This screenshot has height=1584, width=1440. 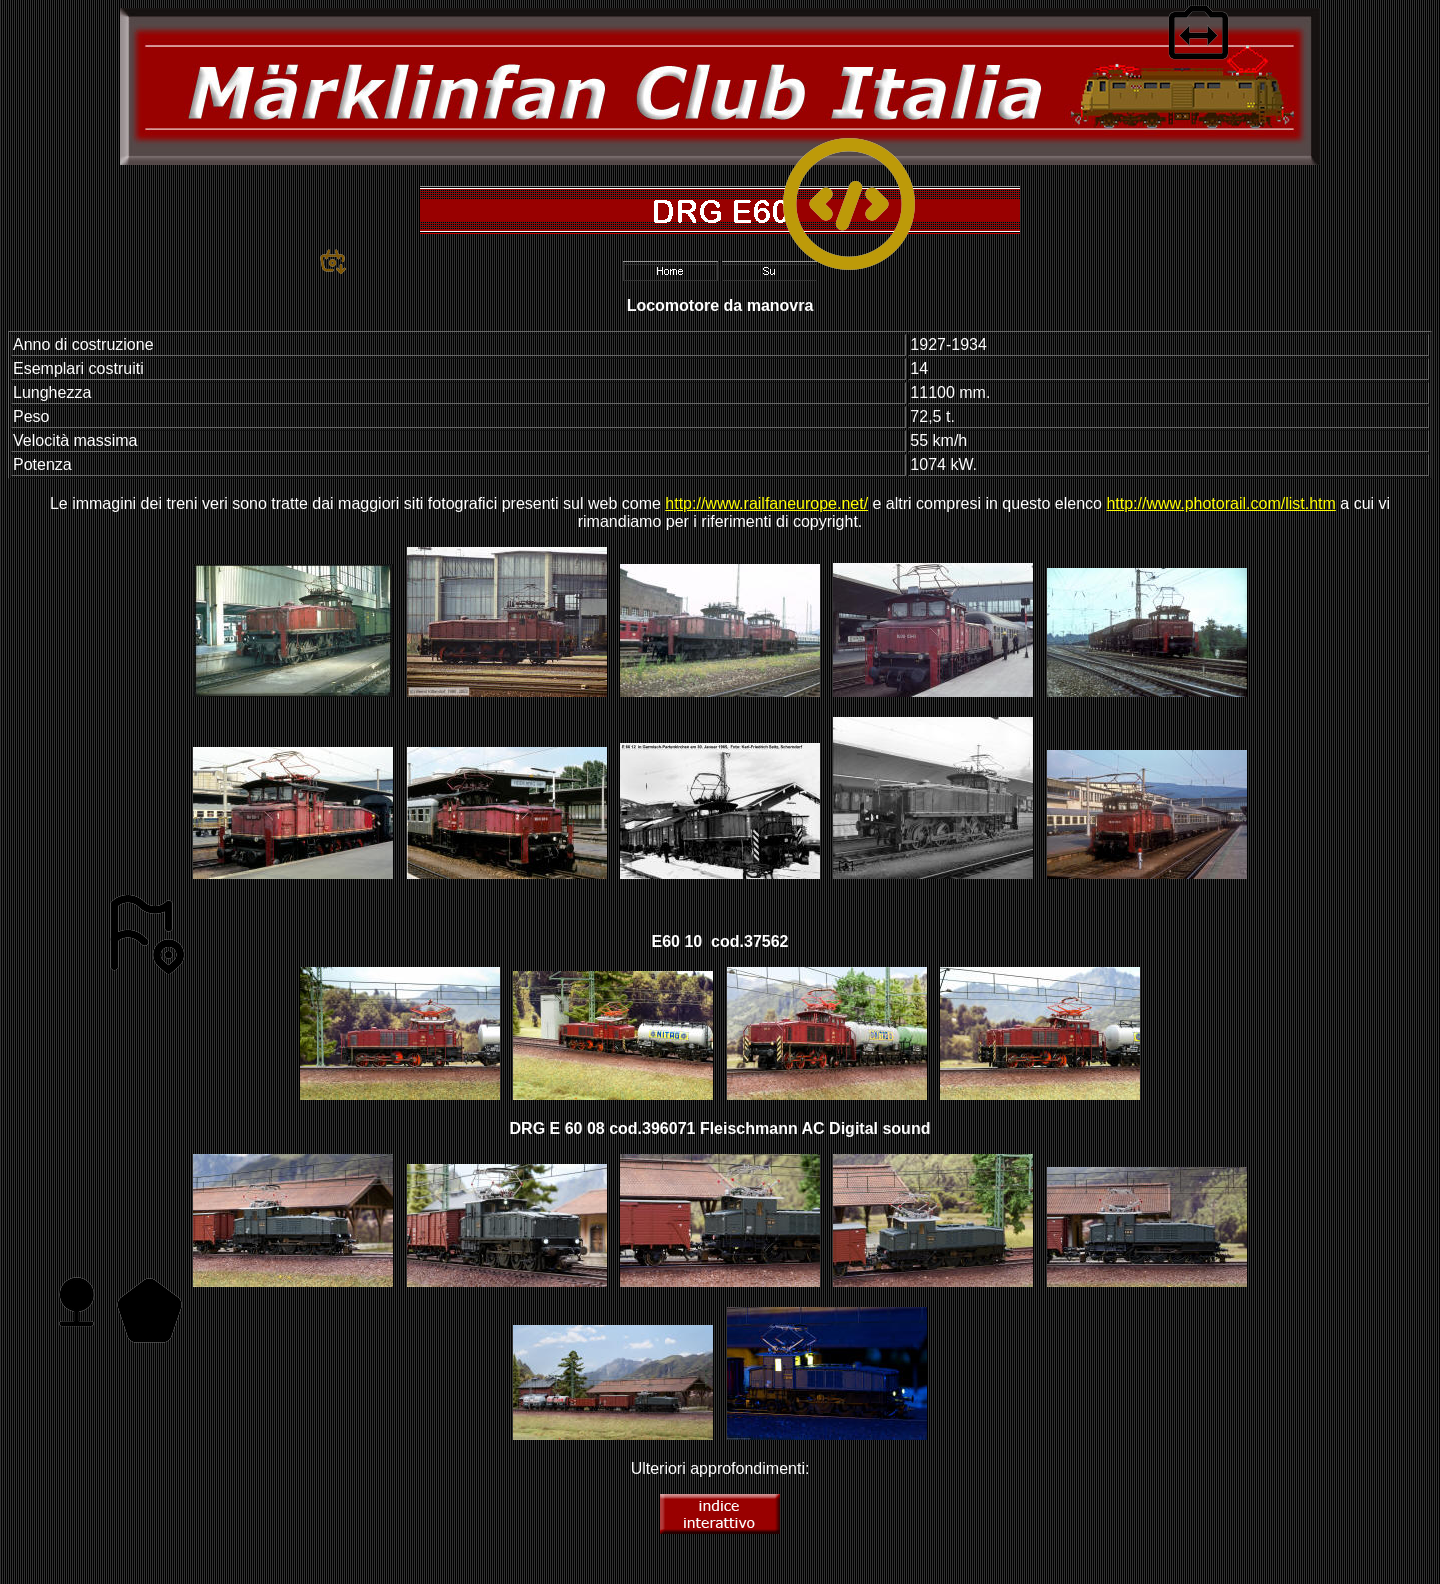 I want to click on mark or flag a location on the map, so click(x=141, y=931).